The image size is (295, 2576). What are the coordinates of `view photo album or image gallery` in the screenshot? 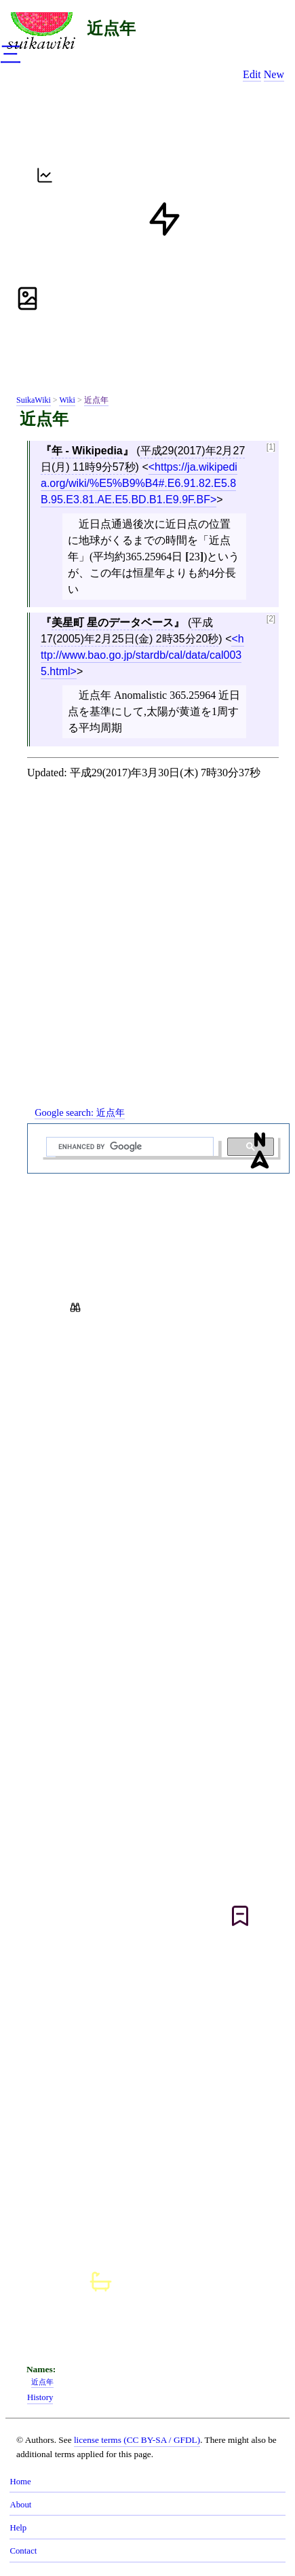 It's located at (27, 298).